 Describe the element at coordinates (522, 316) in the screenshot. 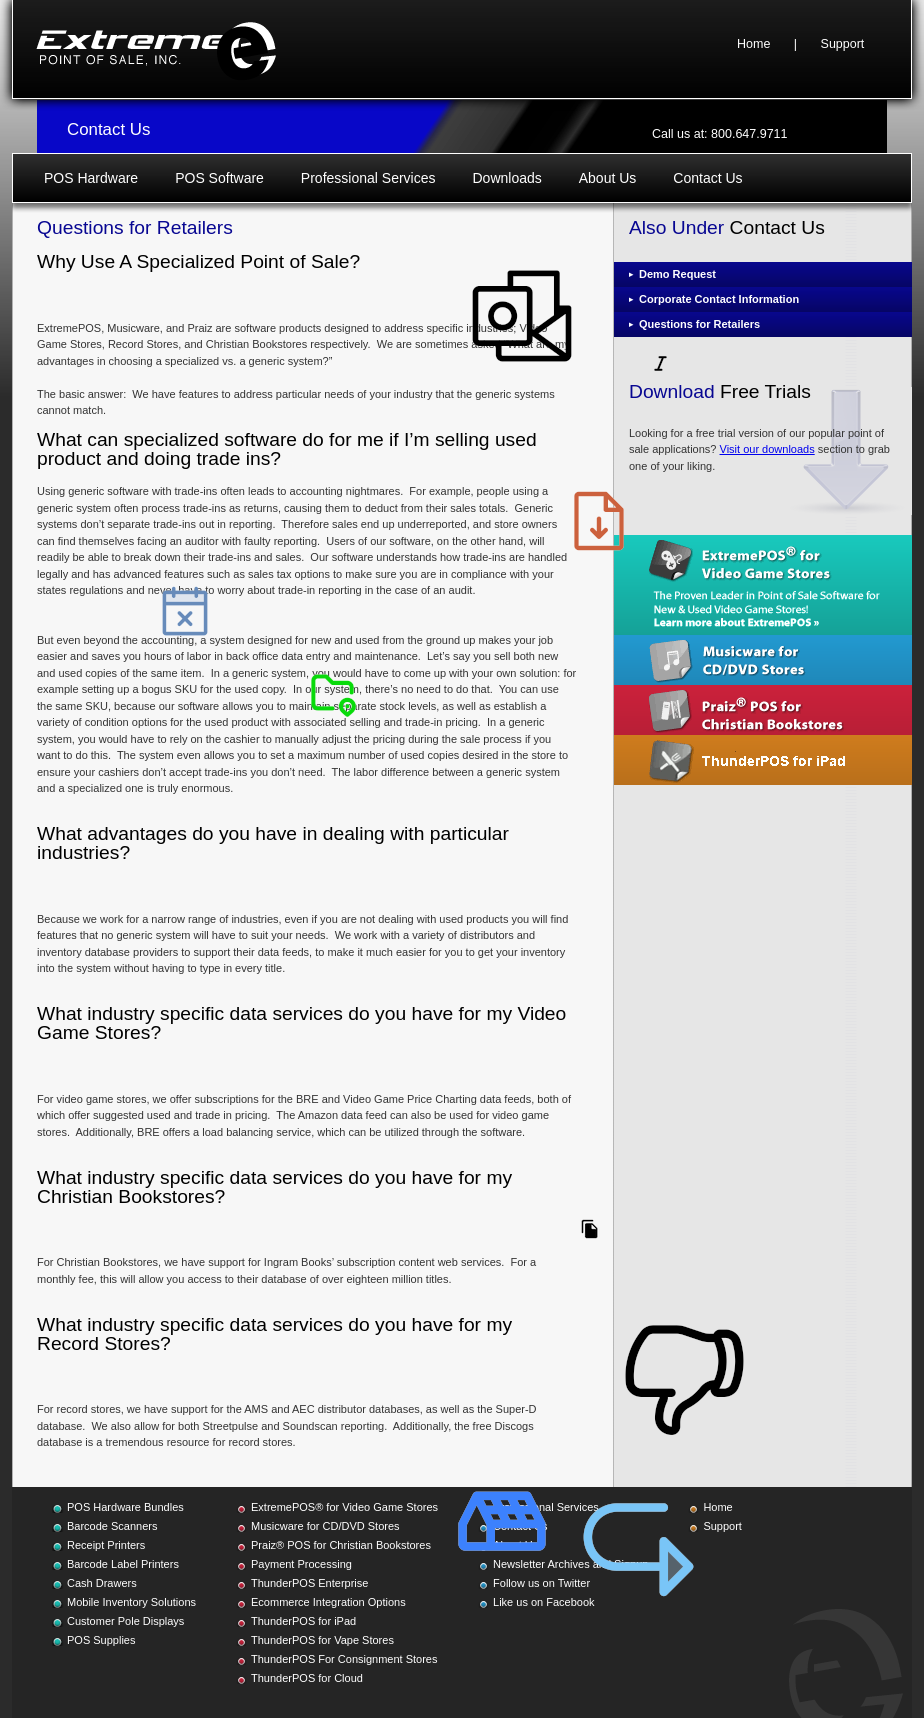

I see `open Microsoft Outlook email` at that location.